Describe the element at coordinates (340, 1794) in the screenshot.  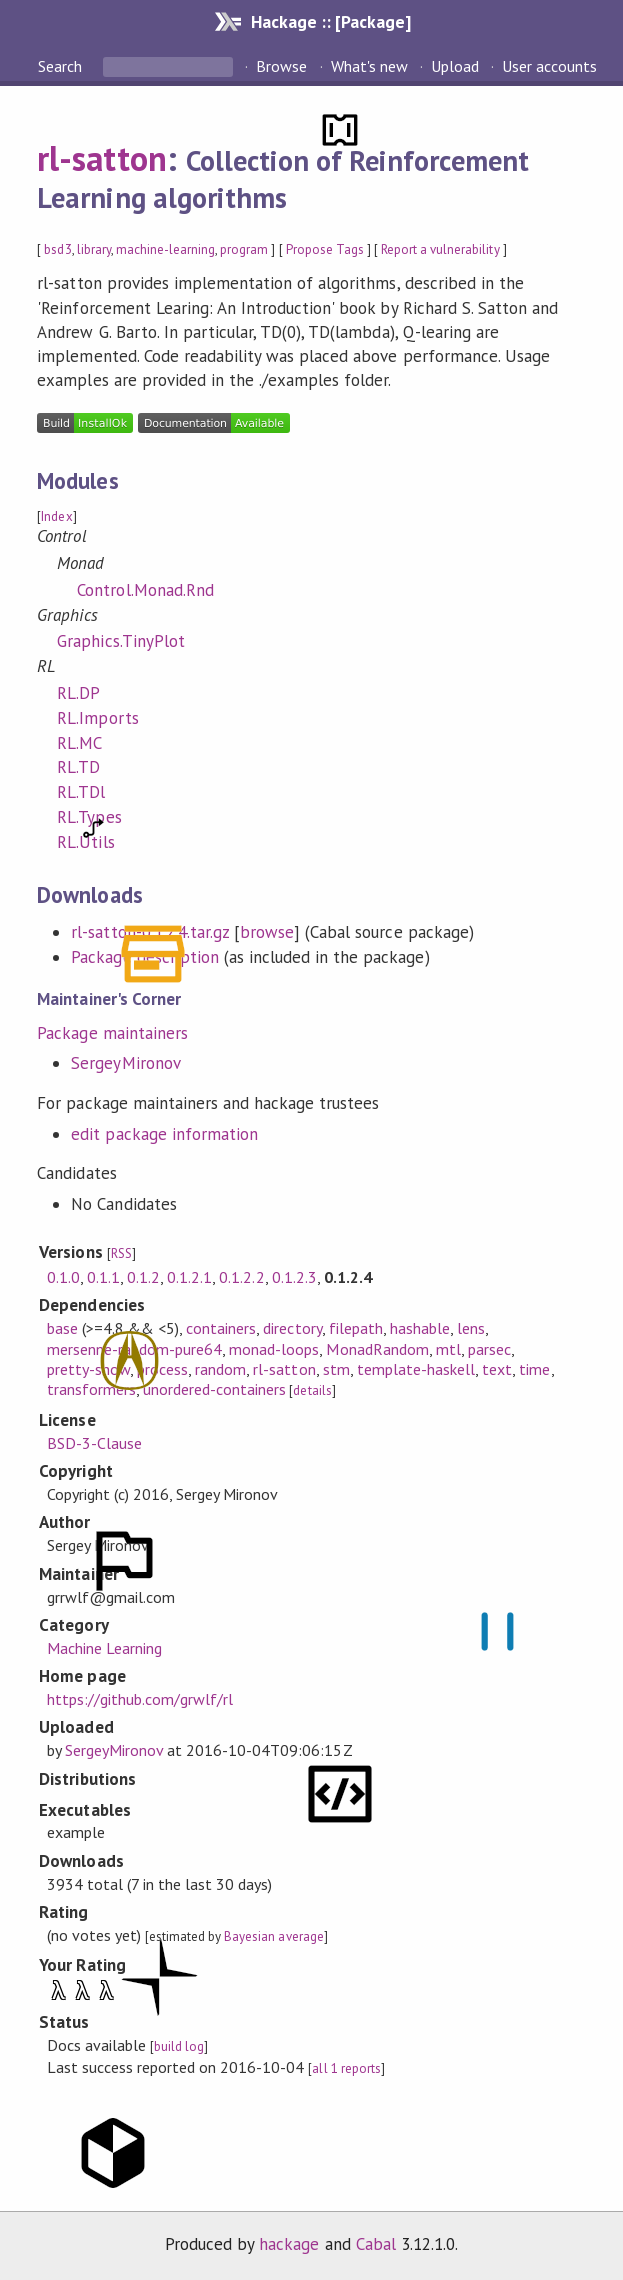
I see `view or edit source code` at that location.